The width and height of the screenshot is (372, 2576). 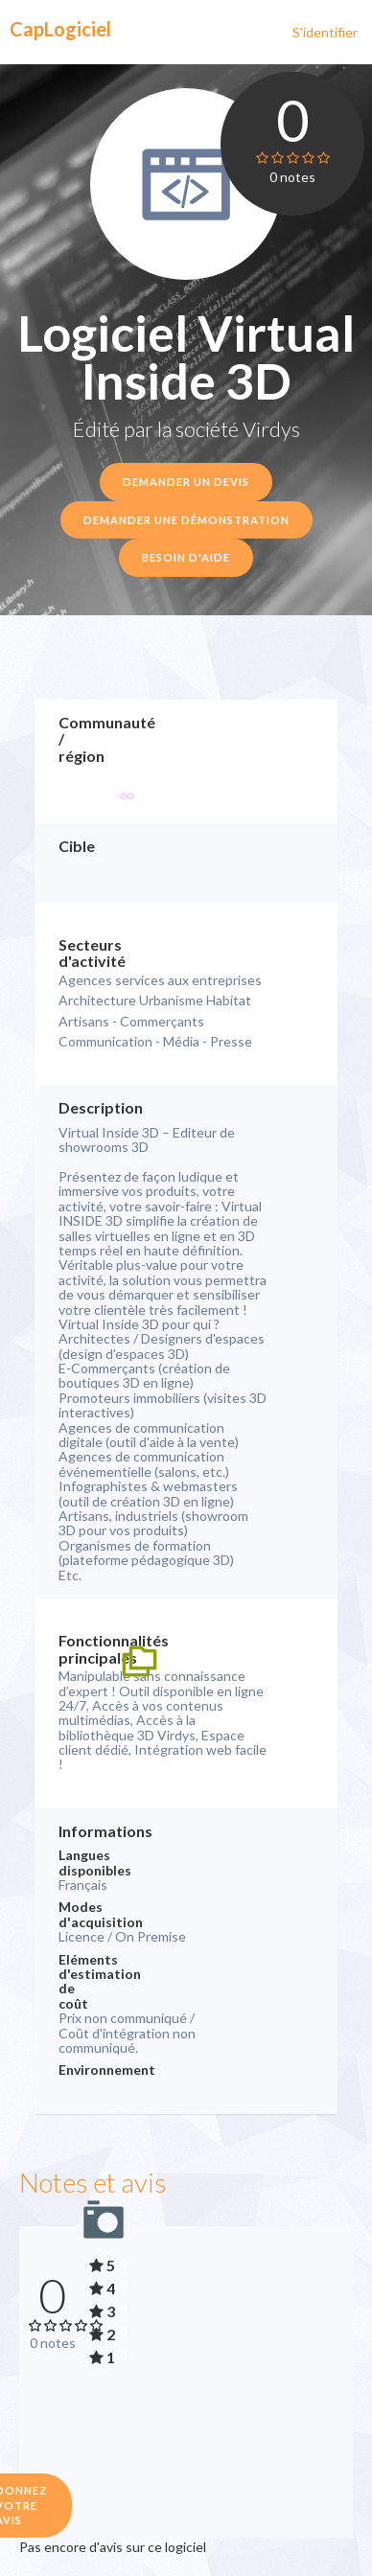 What do you see at coordinates (104, 2220) in the screenshot?
I see `open camera to take a photo` at bounding box center [104, 2220].